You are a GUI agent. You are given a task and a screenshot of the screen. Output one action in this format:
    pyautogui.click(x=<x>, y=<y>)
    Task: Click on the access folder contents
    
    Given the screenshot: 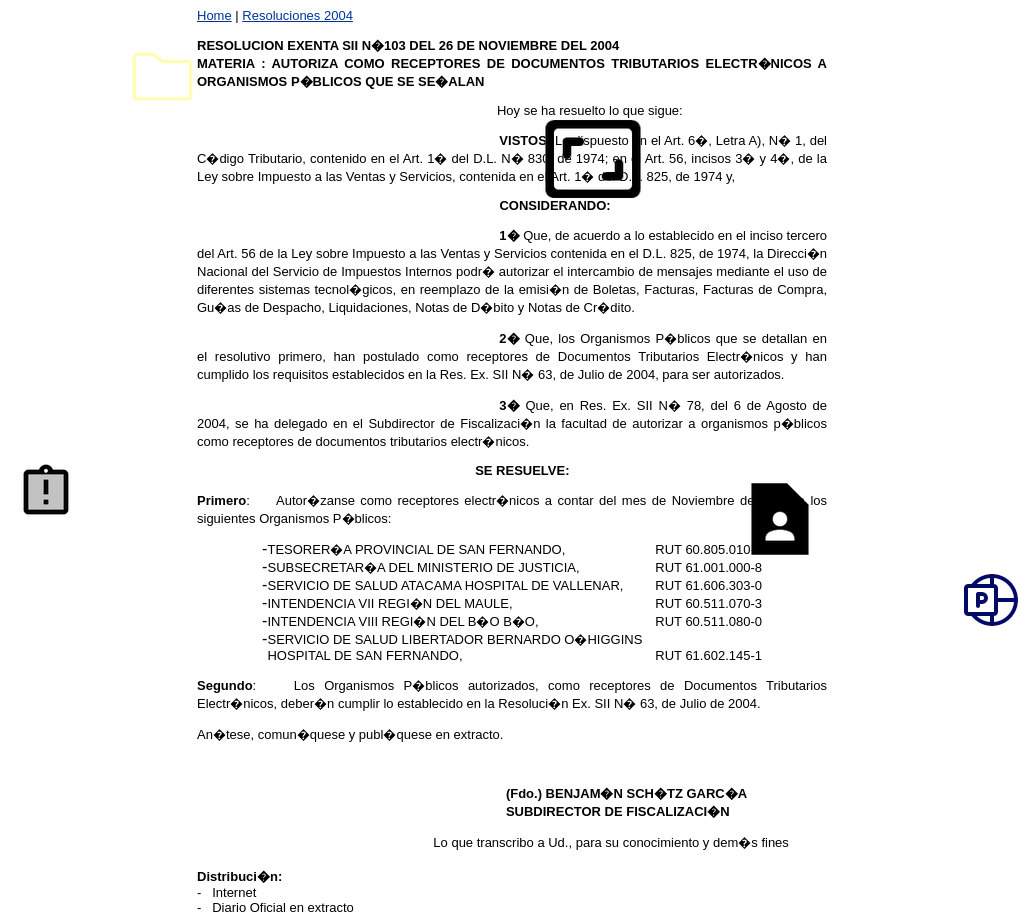 What is the action you would take?
    pyautogui.click(x=162, y=75)
    